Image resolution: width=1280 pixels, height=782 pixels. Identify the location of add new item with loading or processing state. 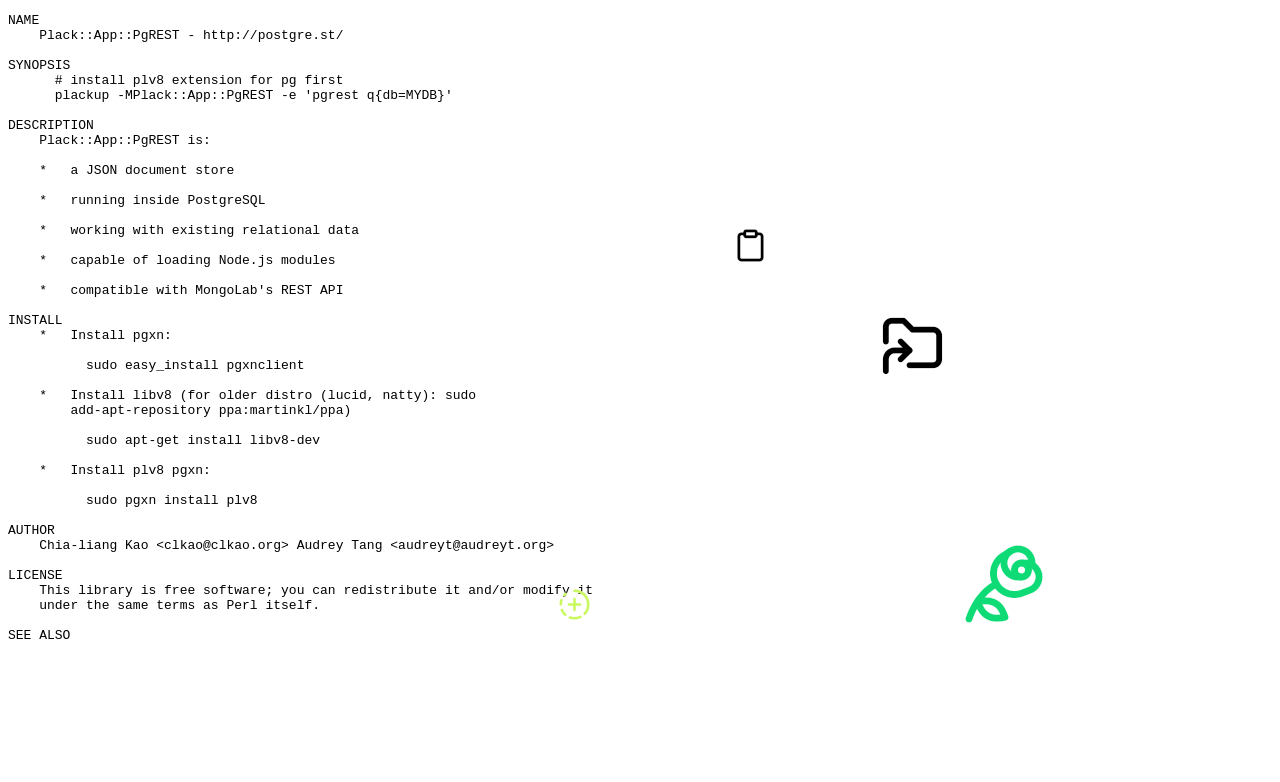
(574, 604).